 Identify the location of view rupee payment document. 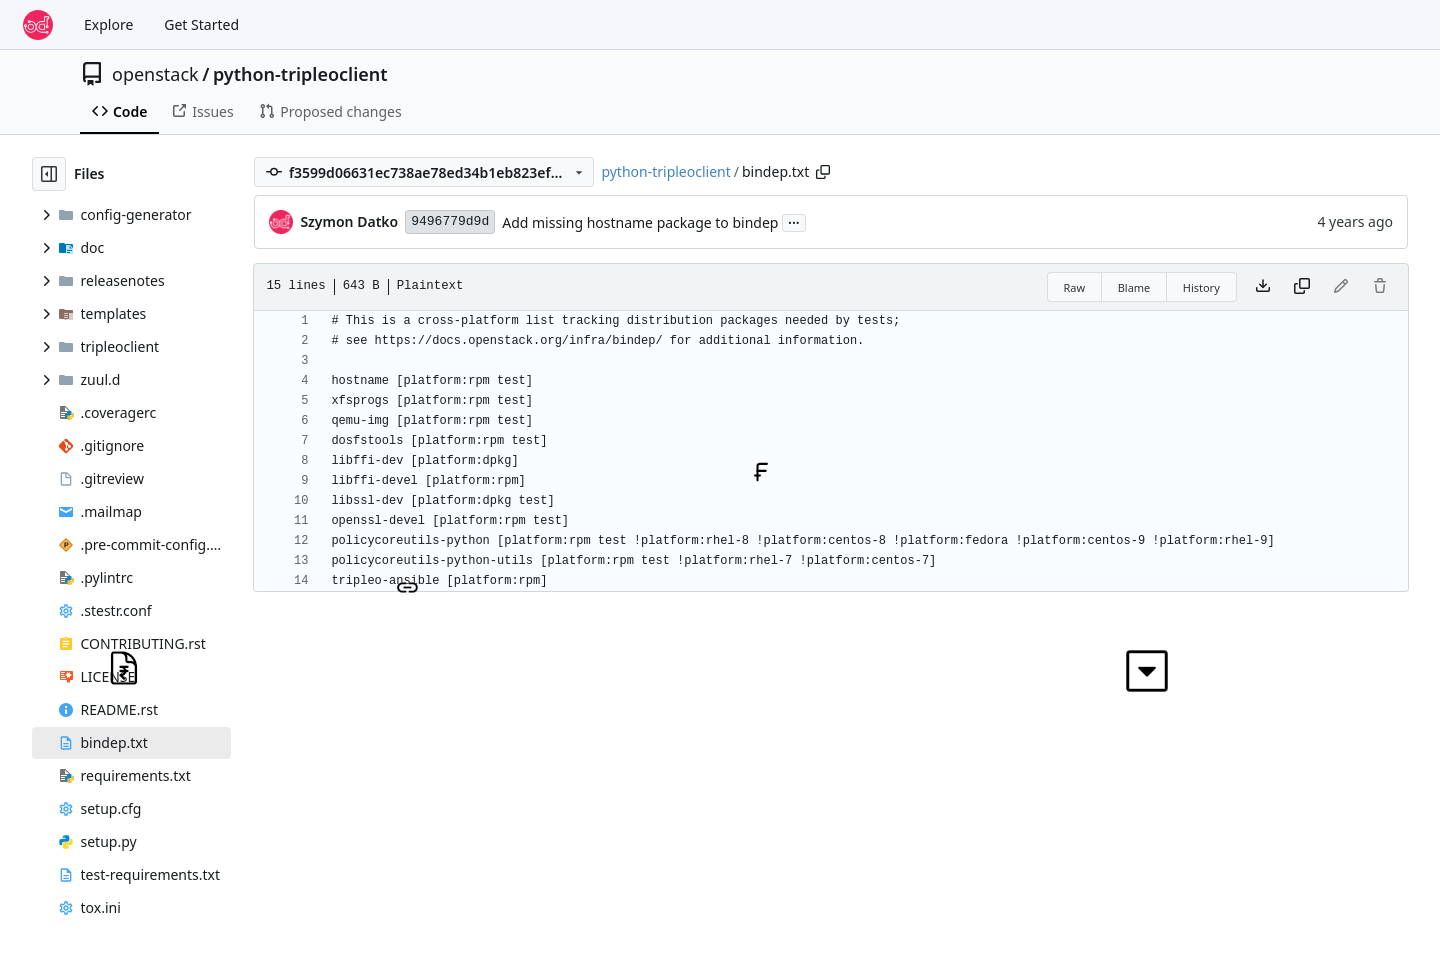
(124, 668).